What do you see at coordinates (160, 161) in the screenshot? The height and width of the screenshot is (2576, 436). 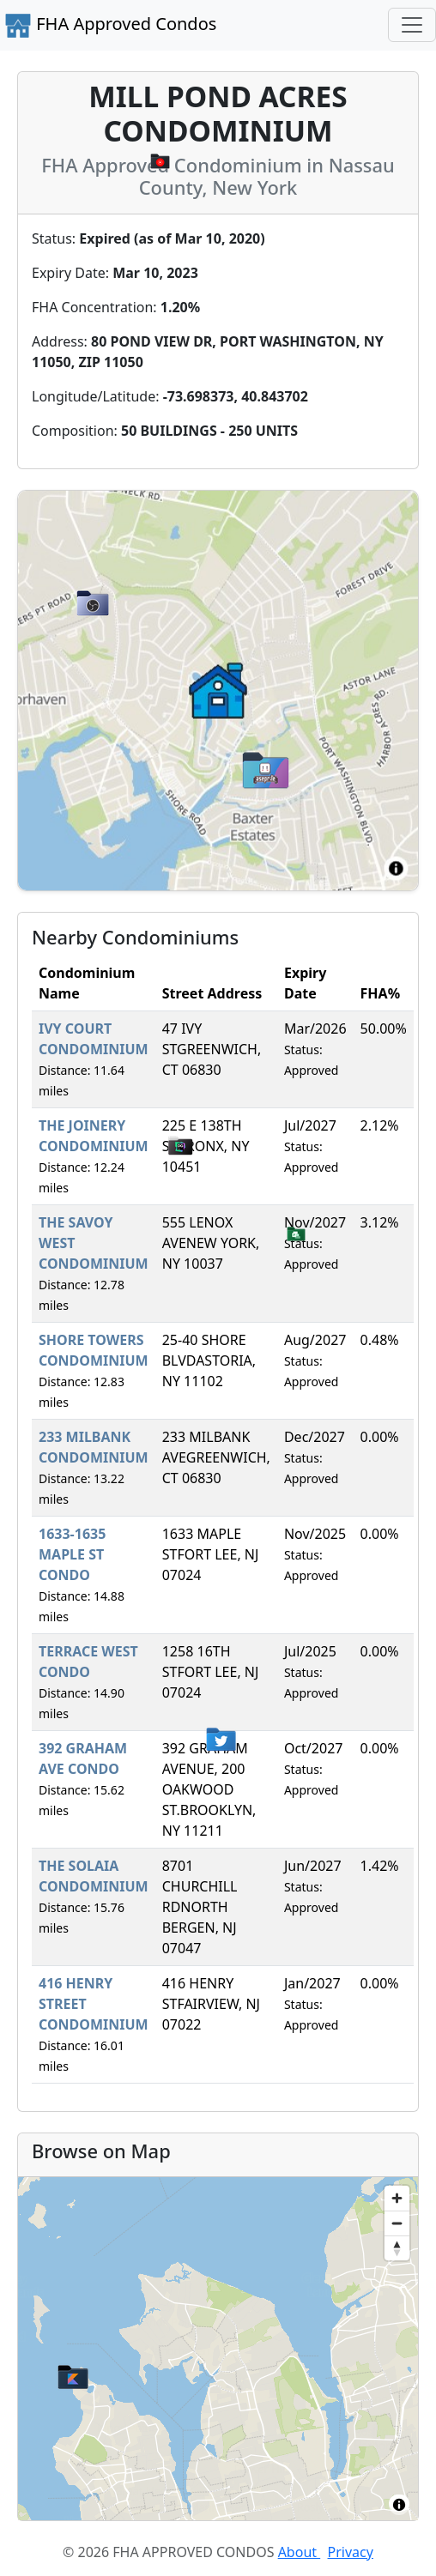 I see `open youtube music downloads folder` at bounding box center [160, 161].